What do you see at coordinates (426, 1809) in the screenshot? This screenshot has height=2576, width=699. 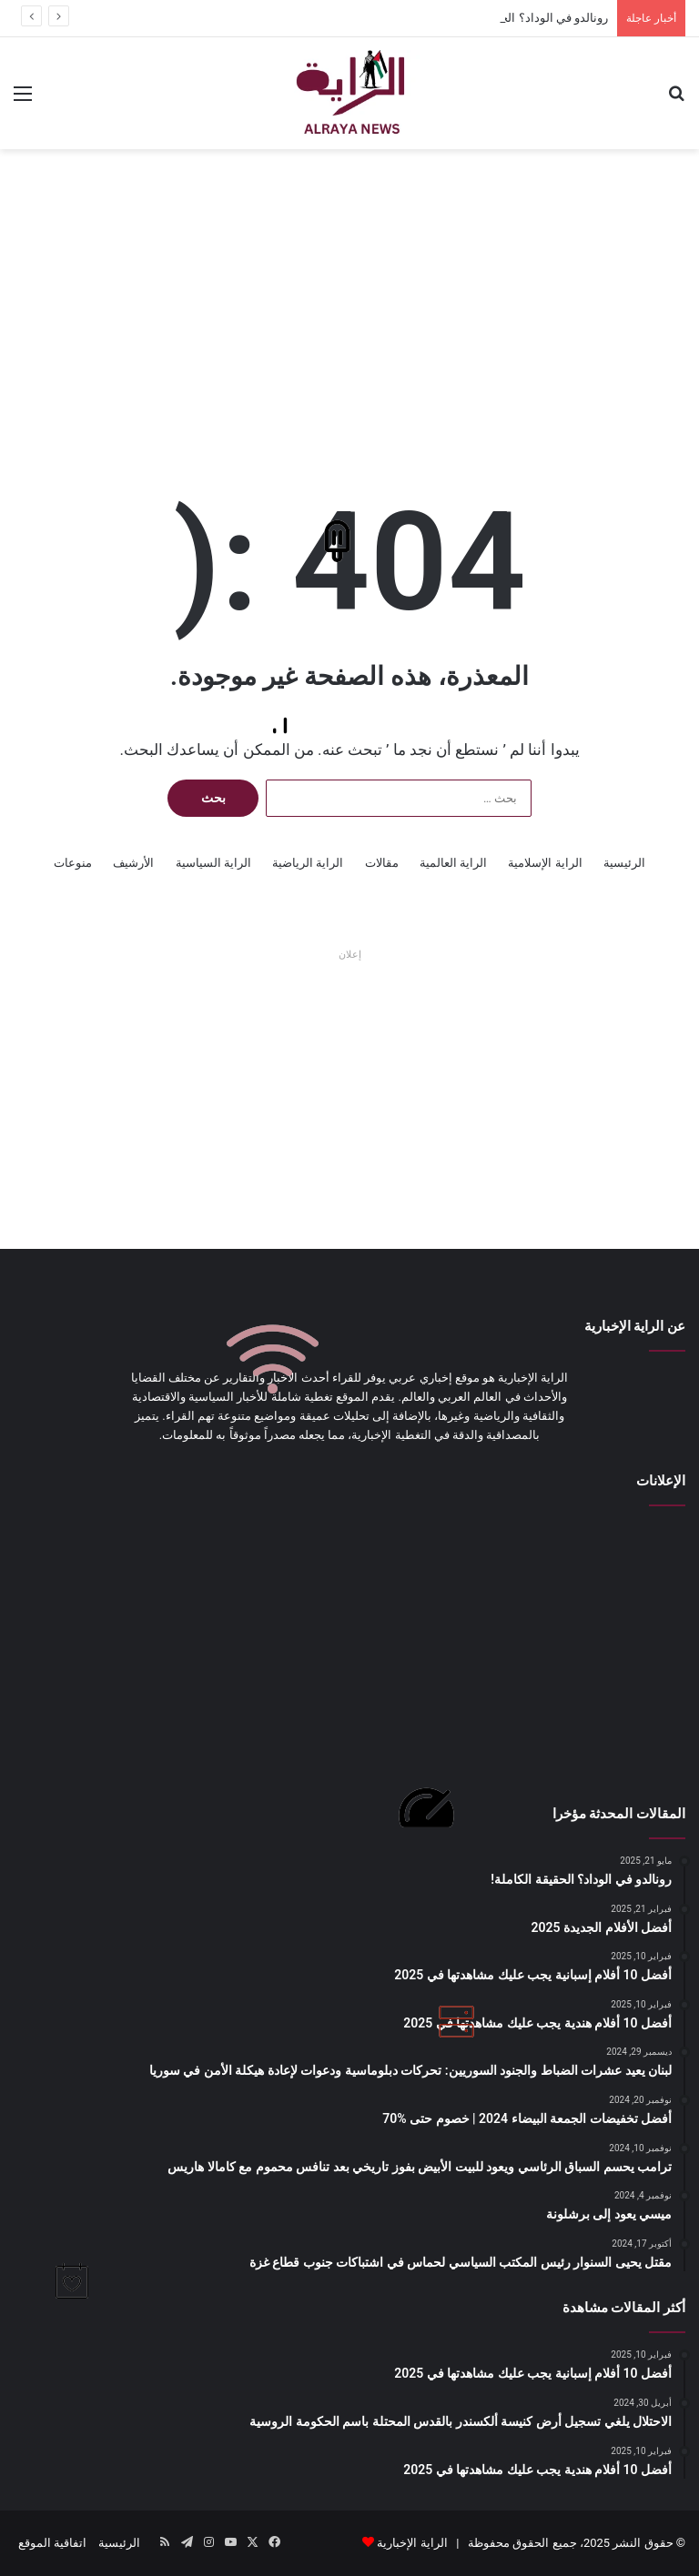 I see `view speed or performance metrics` at bounding box center [426, 1809].